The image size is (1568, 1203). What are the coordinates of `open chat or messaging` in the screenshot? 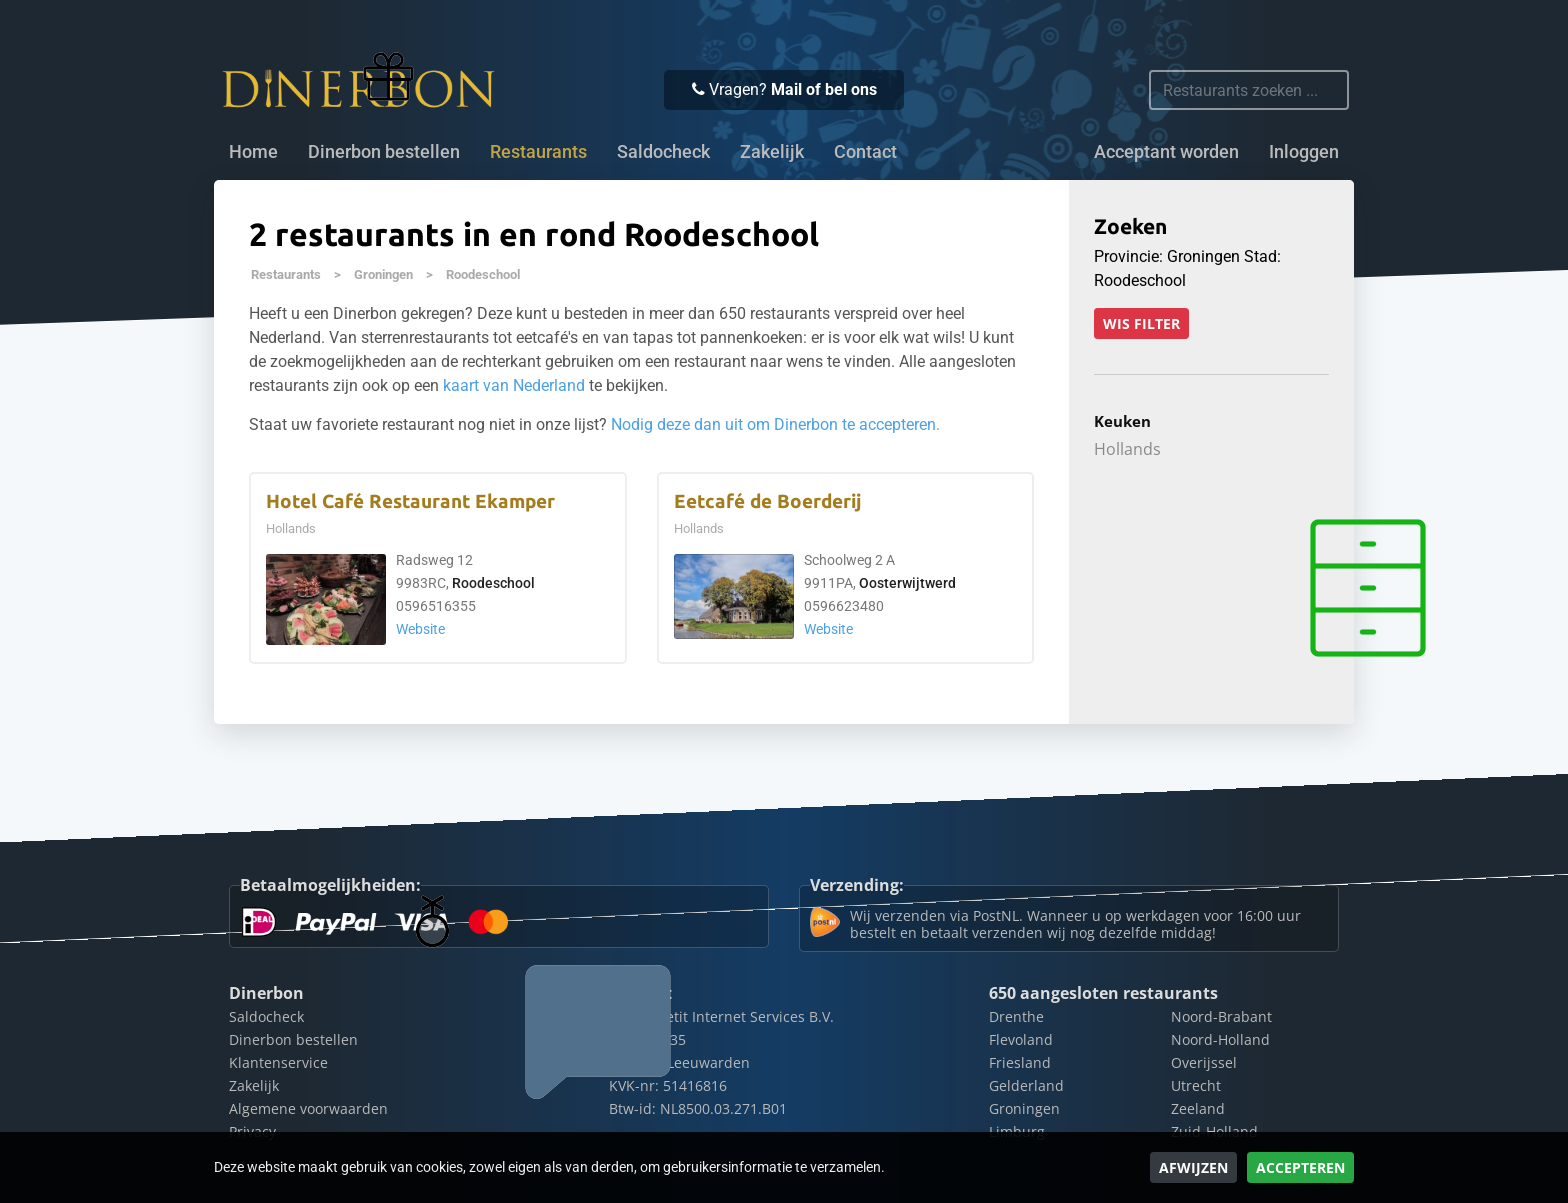 It's located at (598, 1021).